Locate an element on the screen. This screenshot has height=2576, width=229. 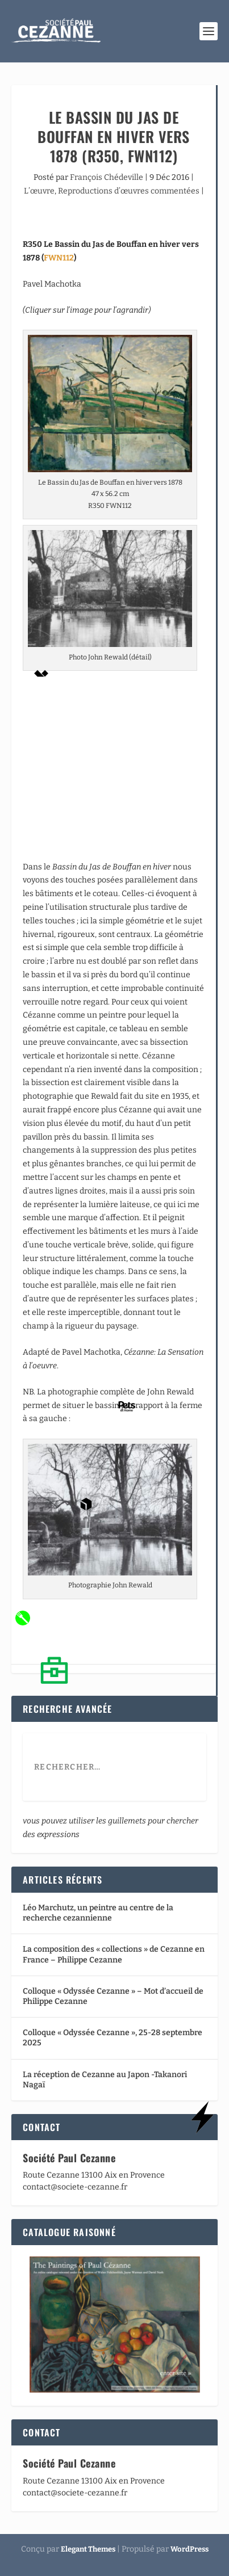
access work or business documents is located at coordinates (54, 1671).